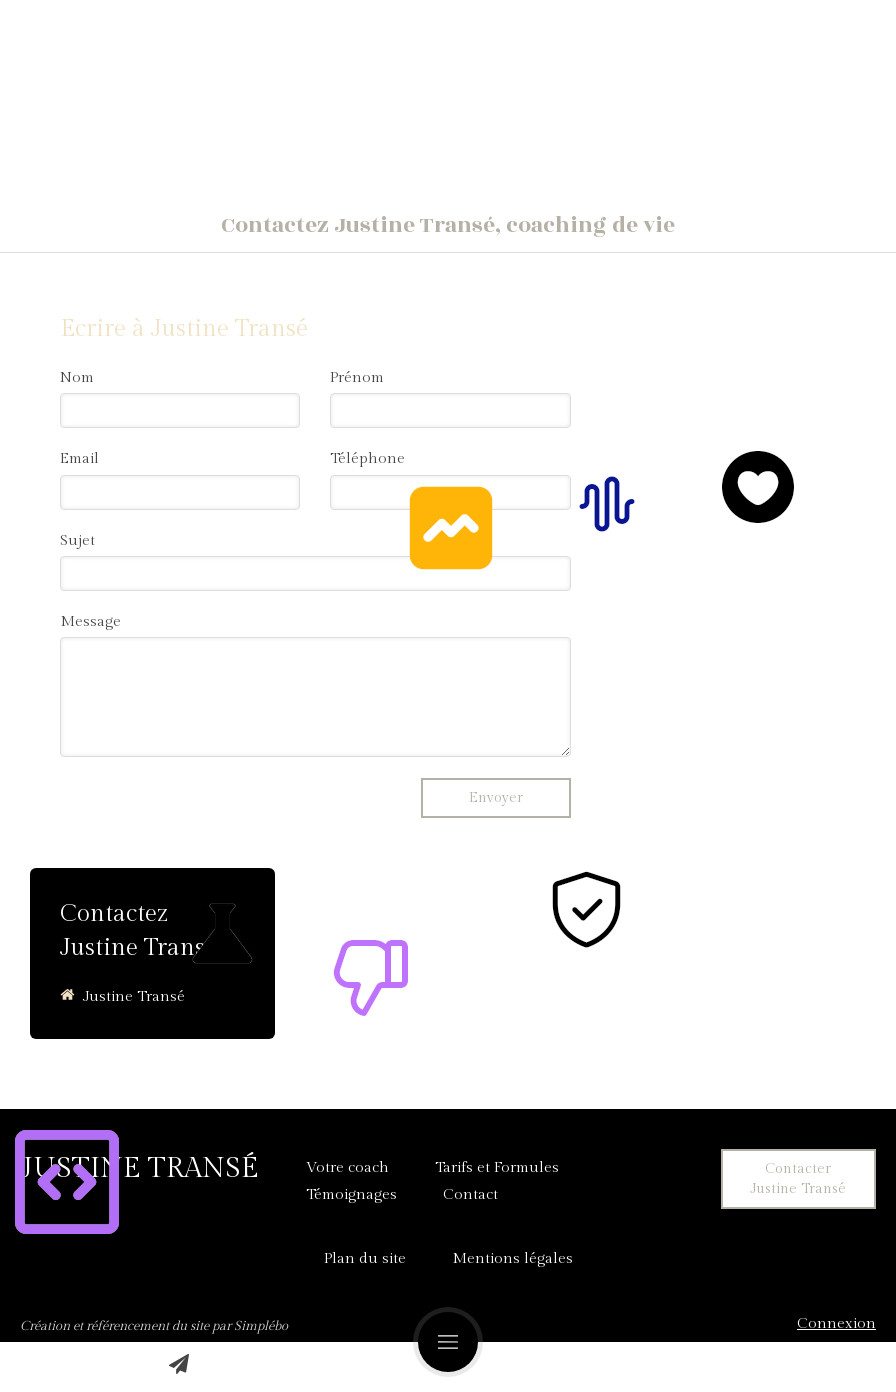 The width and height of the screenshot is (896, 1392). I want to click on dislike or downvote content, so click(372, 976).